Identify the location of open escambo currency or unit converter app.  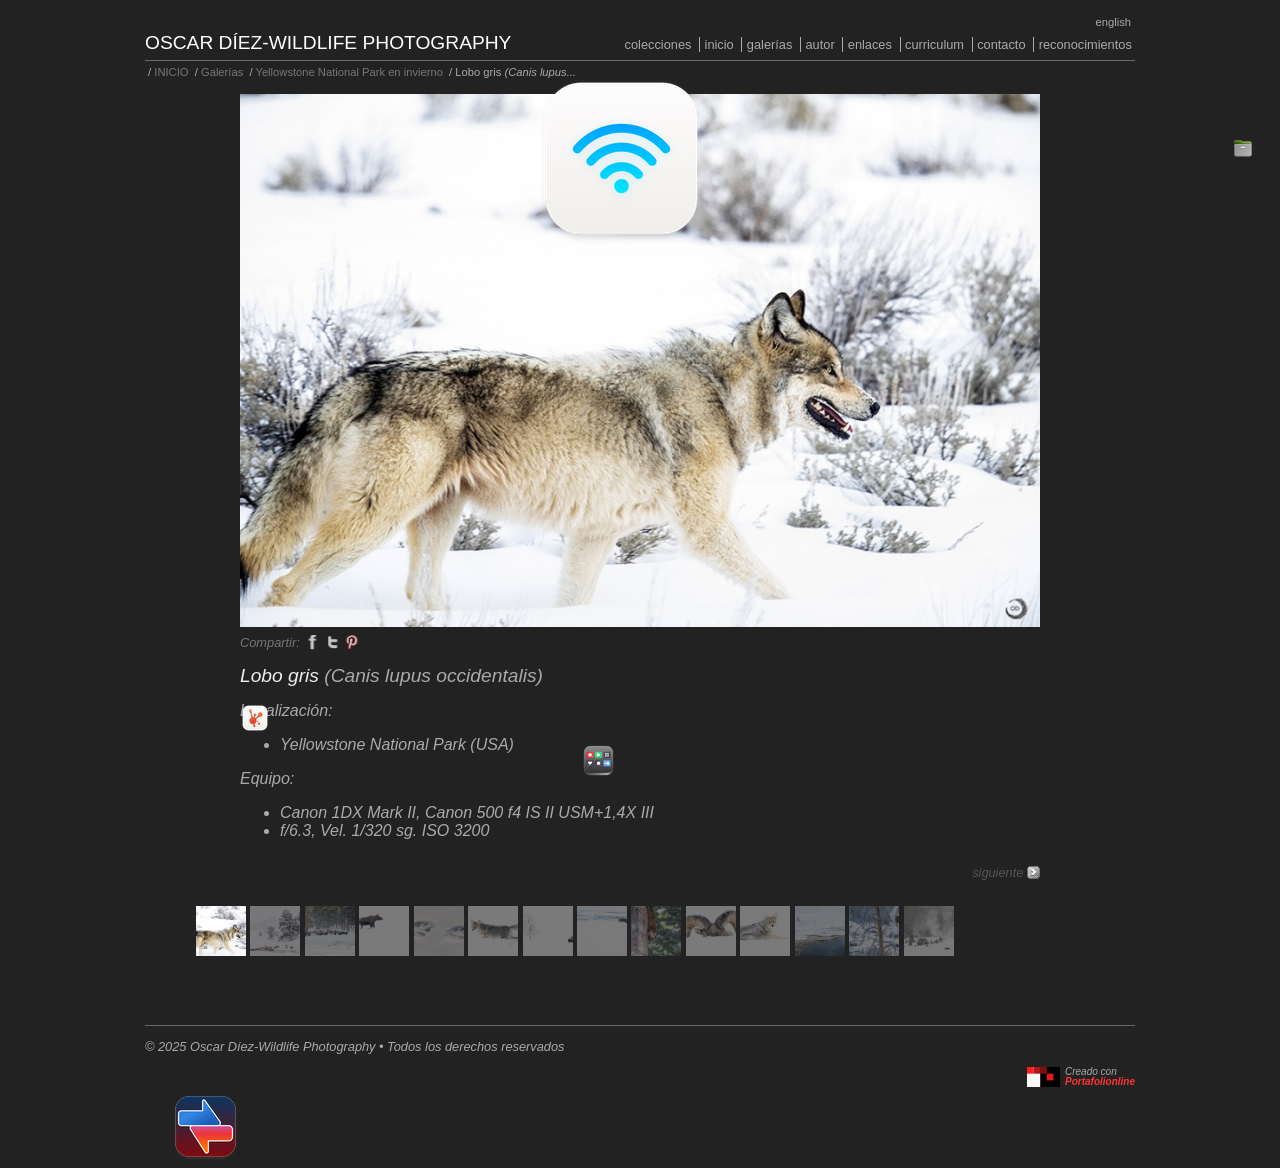
(205, 1126).